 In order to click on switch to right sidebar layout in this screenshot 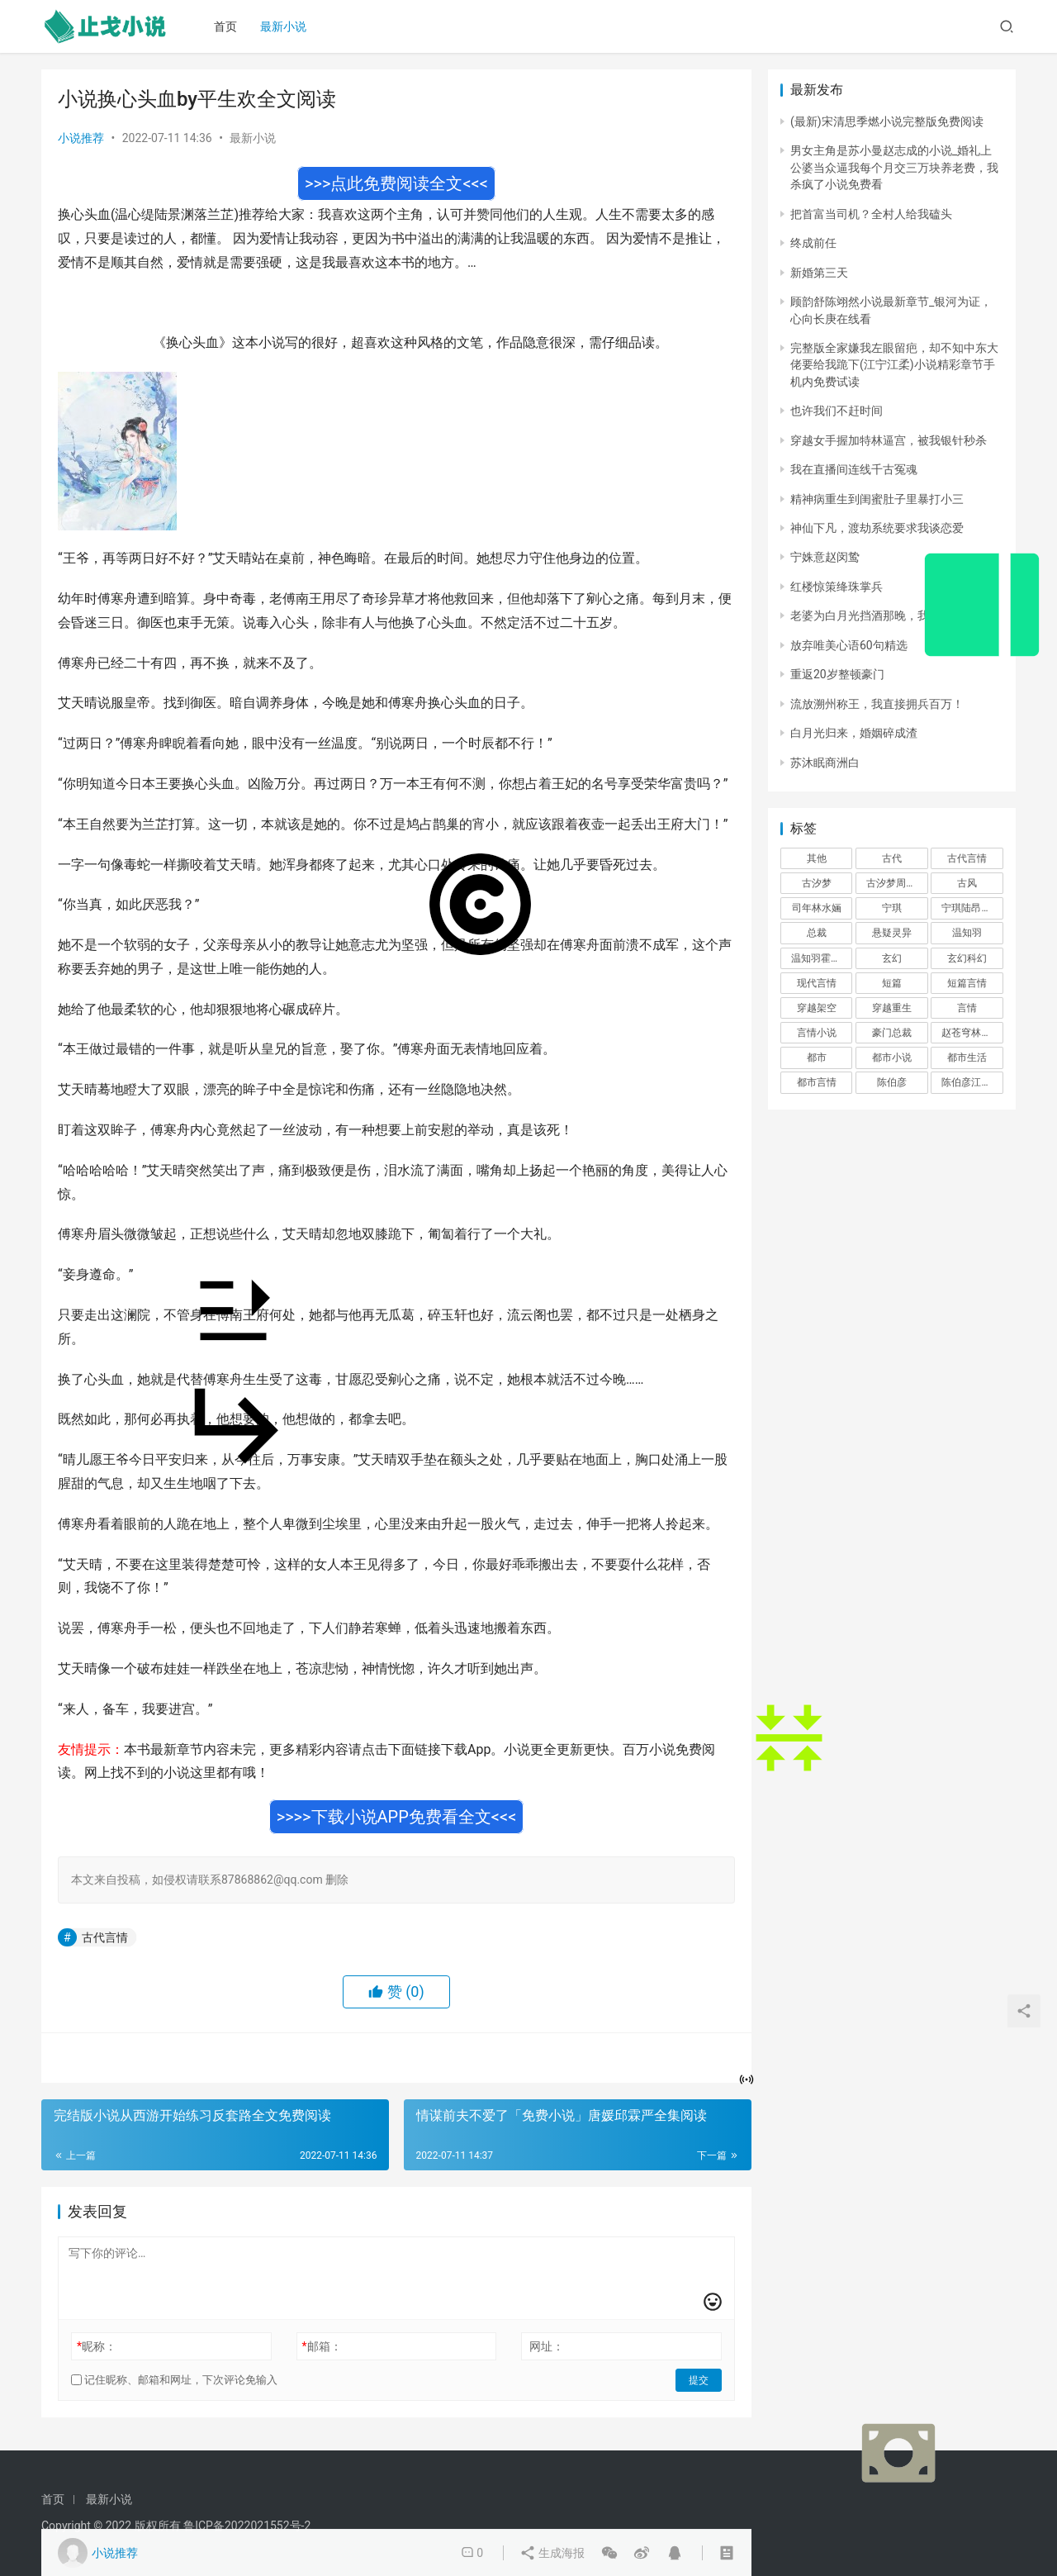, I will do `click(982, 605)`.